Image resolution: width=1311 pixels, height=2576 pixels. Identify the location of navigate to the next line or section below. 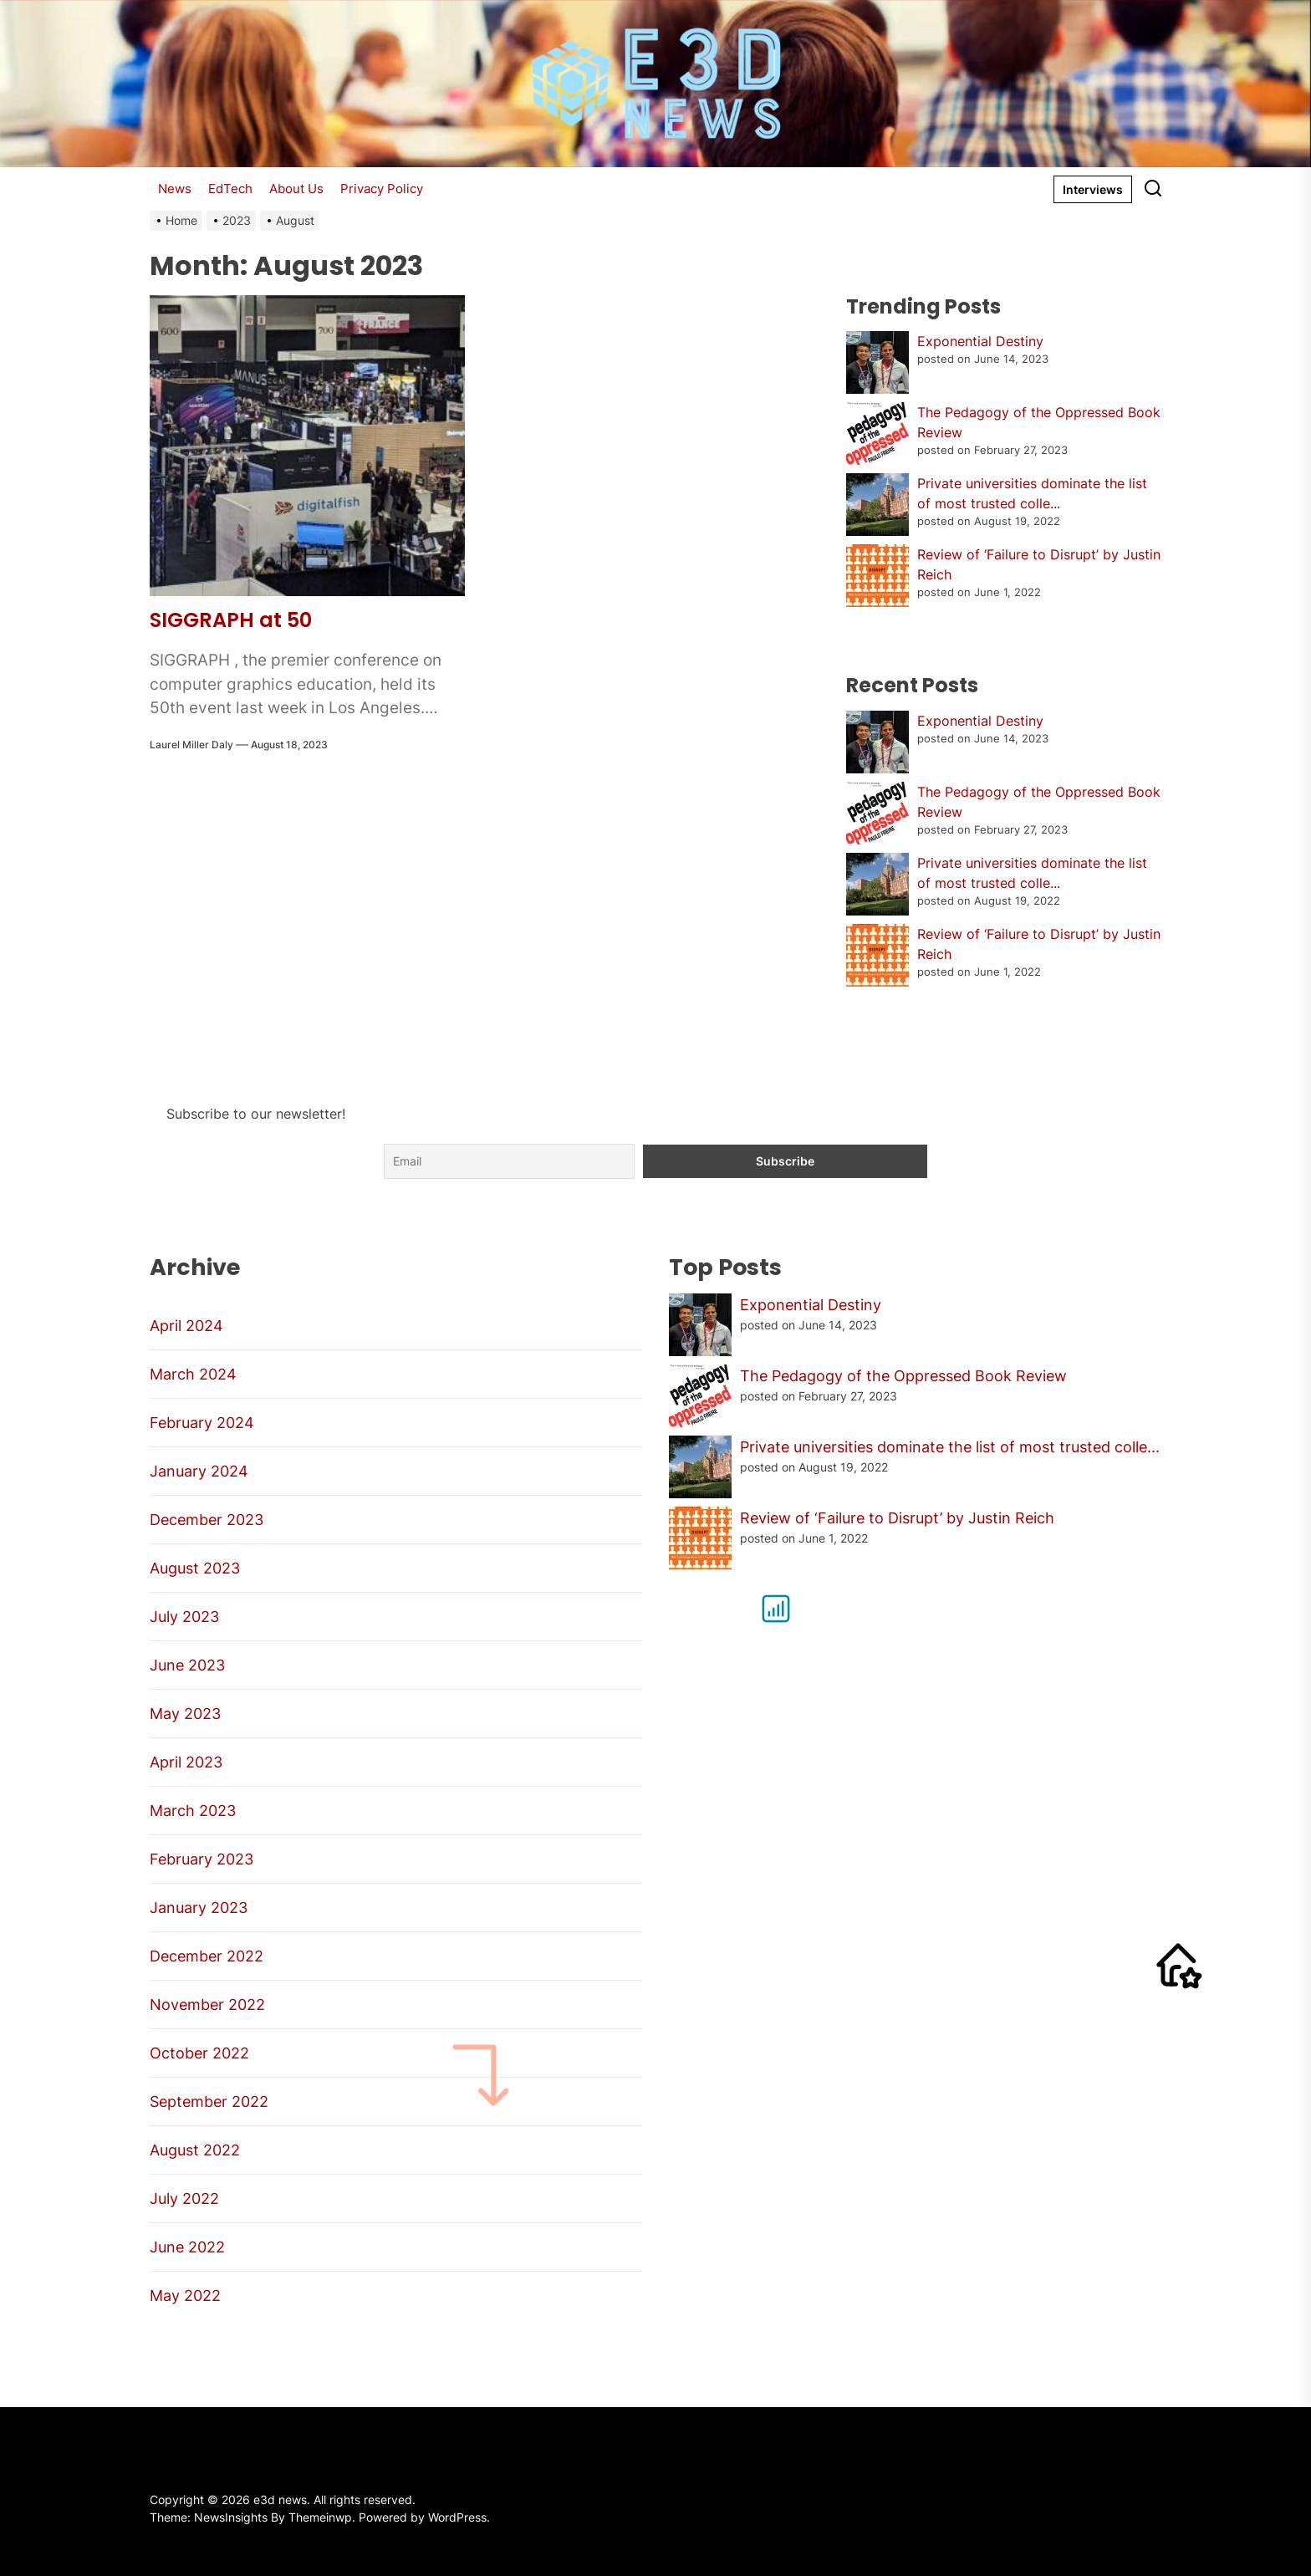
(481, 2075).